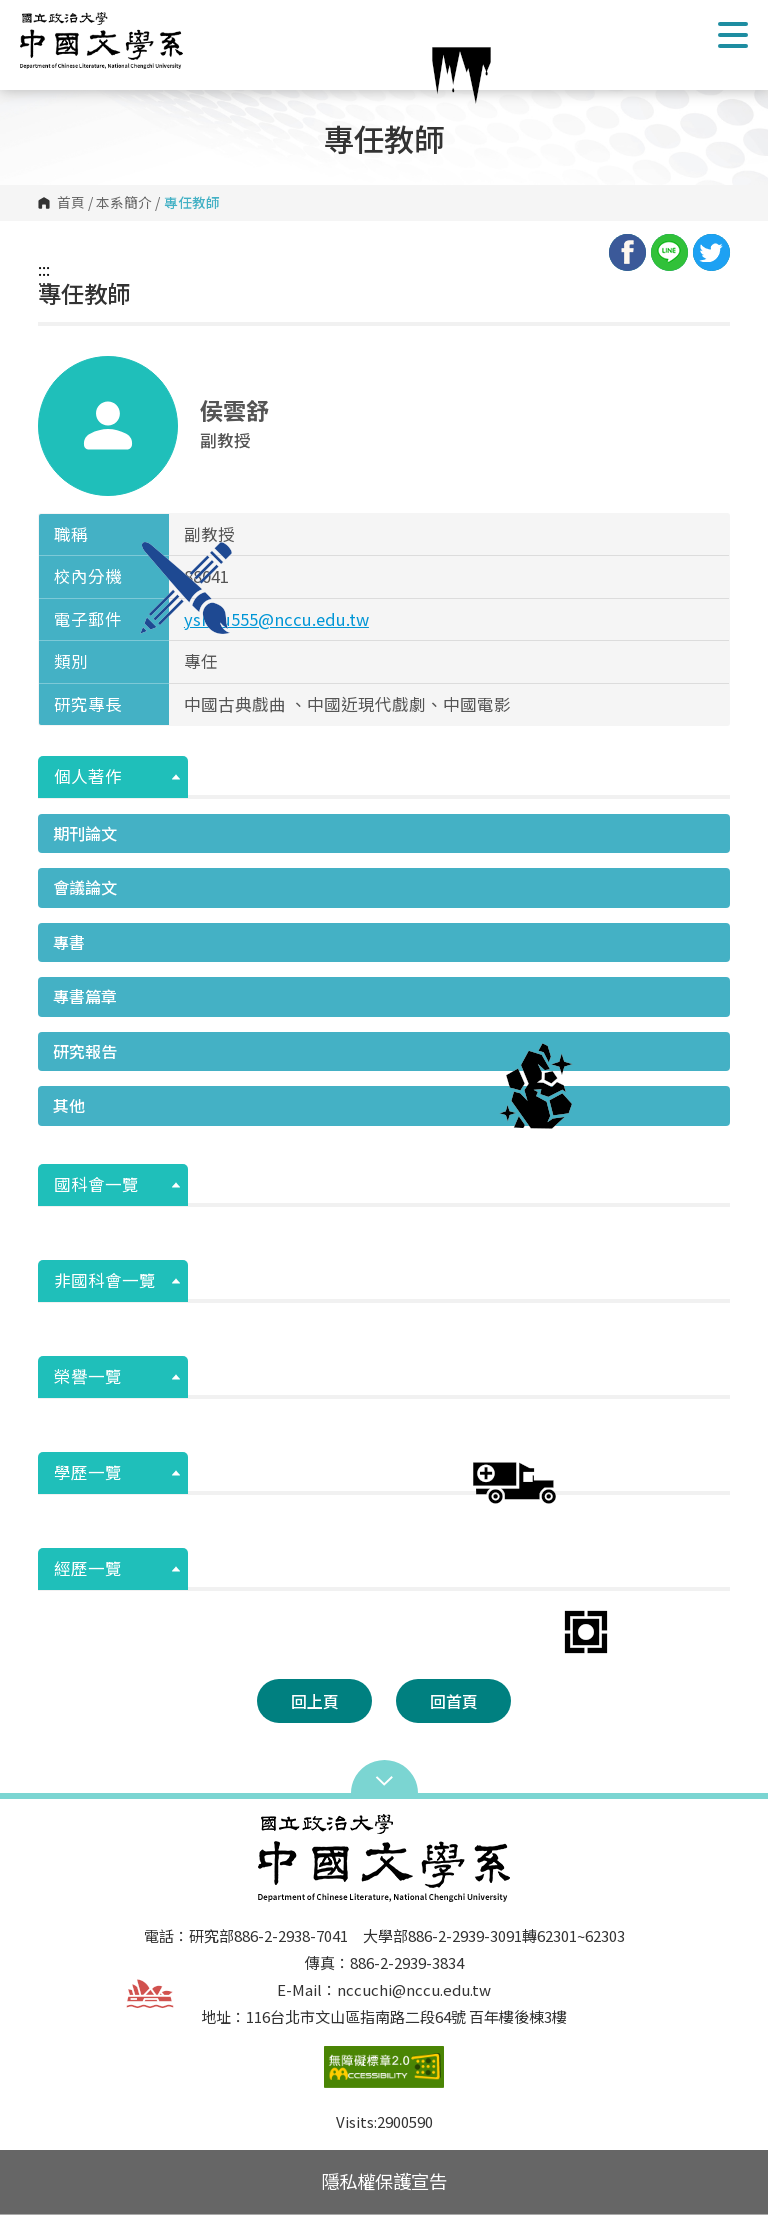  I want to click on view sydney opera house landmark information, so click(150, 1990).